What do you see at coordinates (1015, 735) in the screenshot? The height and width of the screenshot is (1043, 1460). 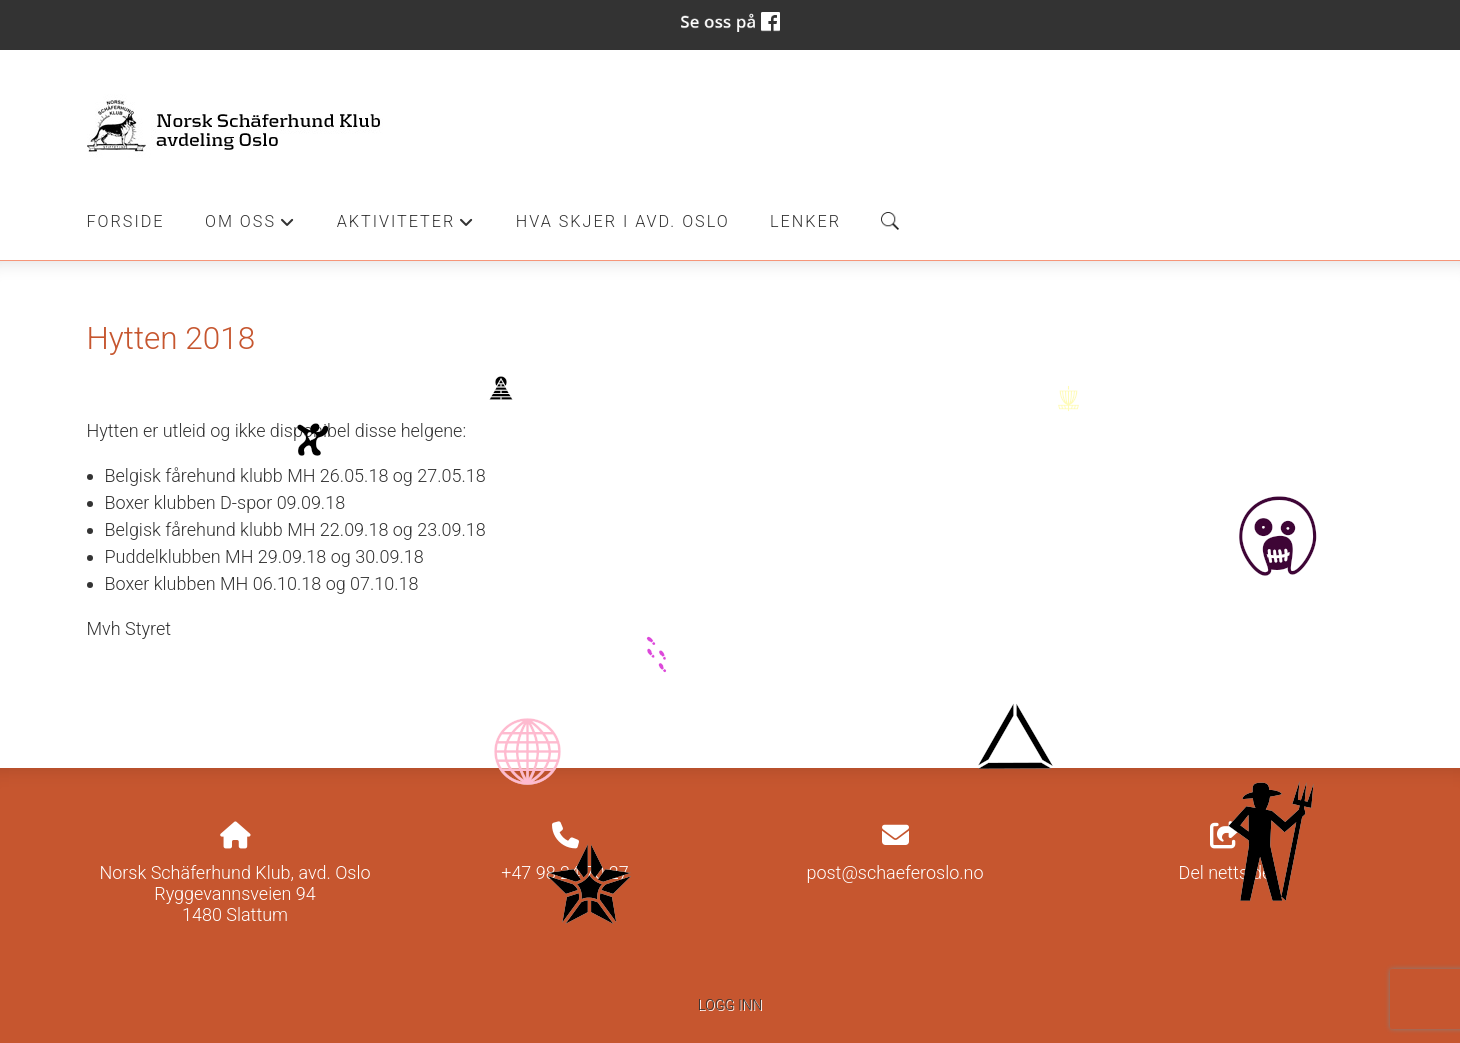 I see `set target or objective marker` at bounding box center [1015, 735].